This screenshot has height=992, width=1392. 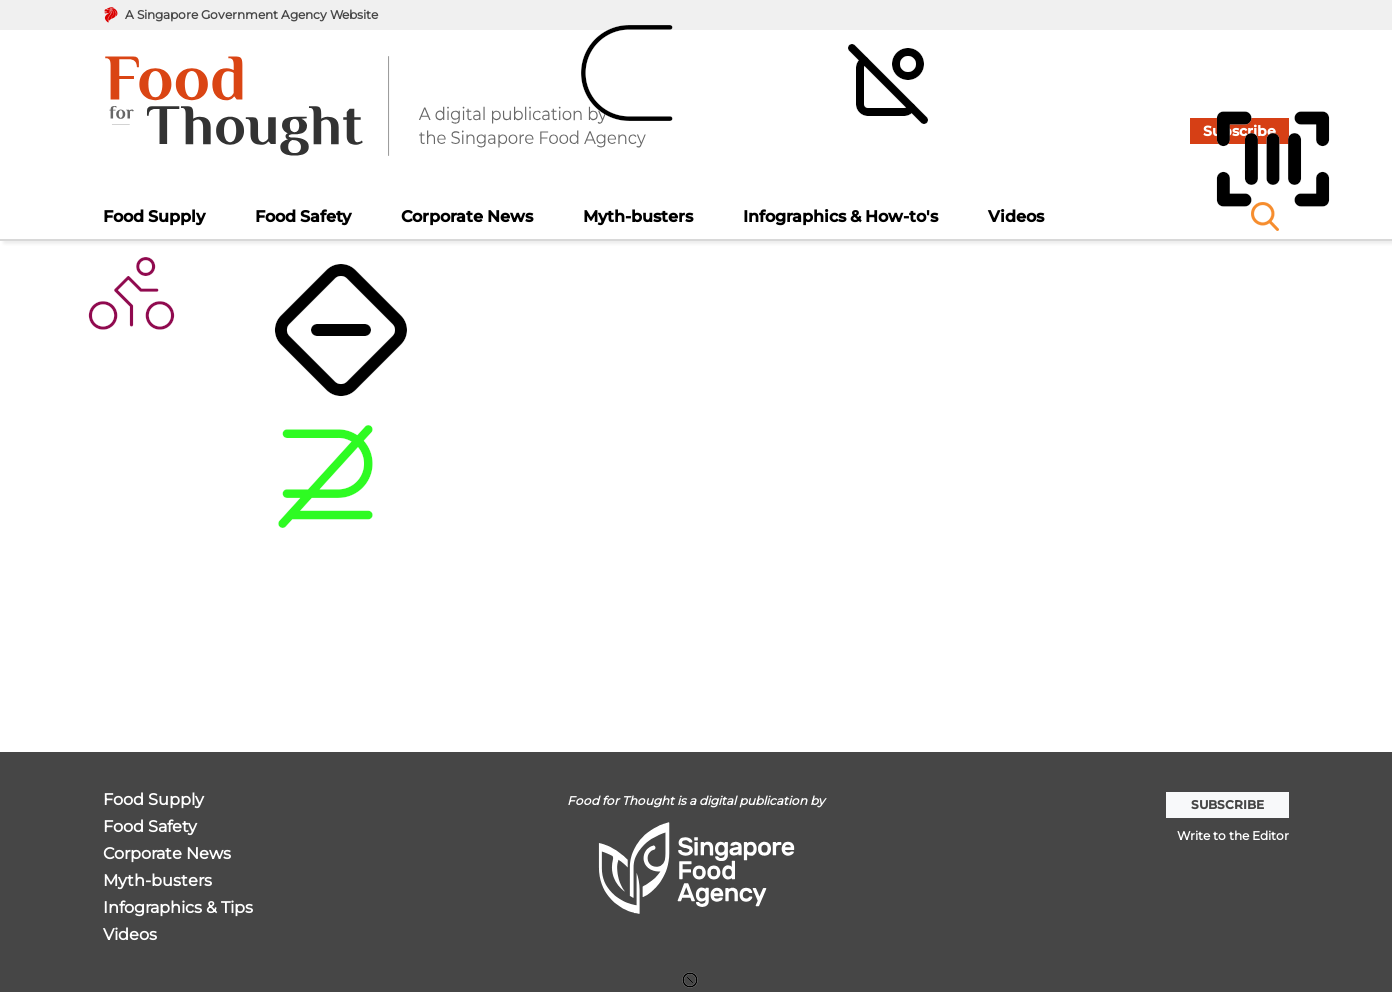 I want to click on mute or disable notifications, so click(x=888, y=84).